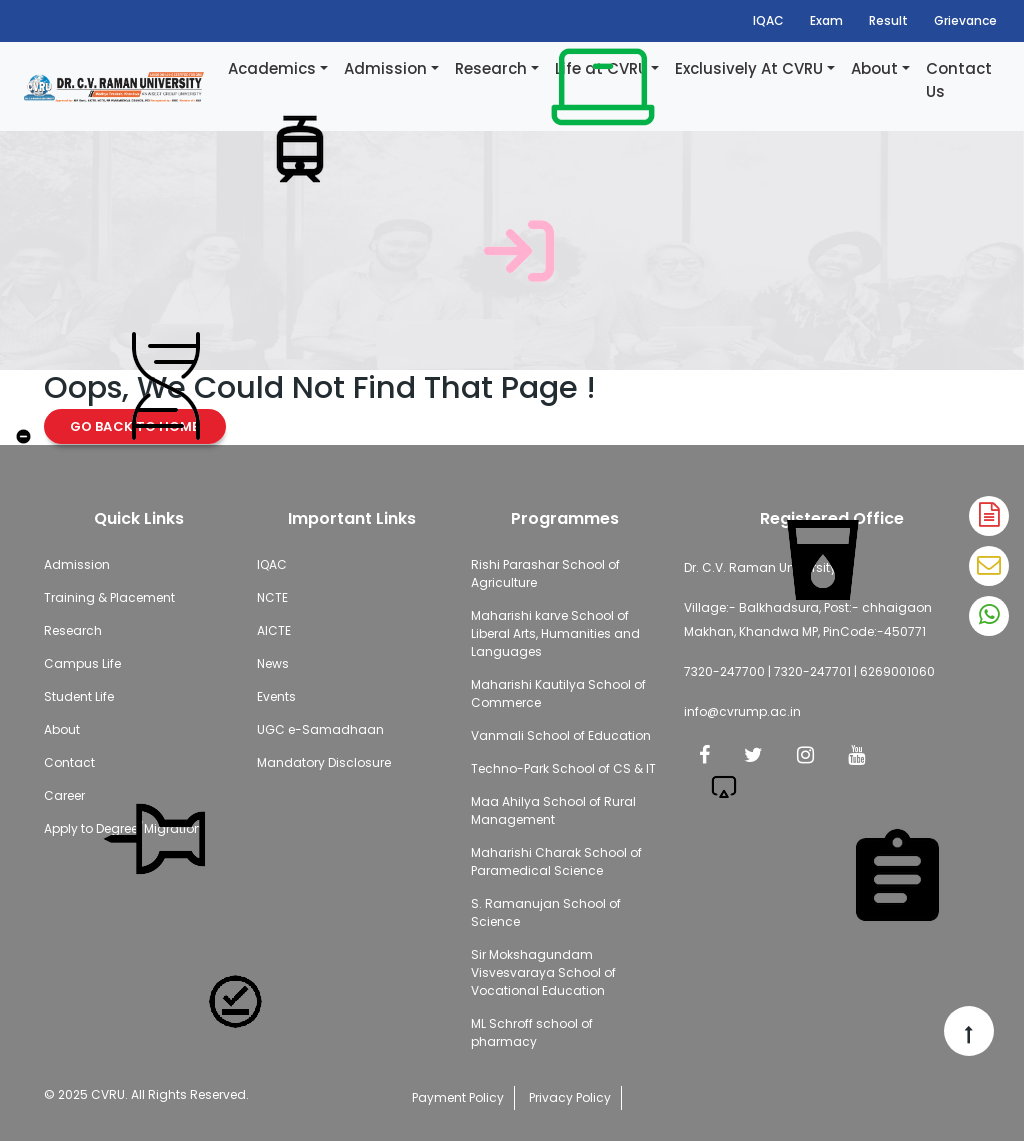 Image resolution: width=1024 pixels, height=1141 pixels. Describe the element at coordinates (300, 149) in the screenshot. I see `view tram or light rail transit options` at that location.